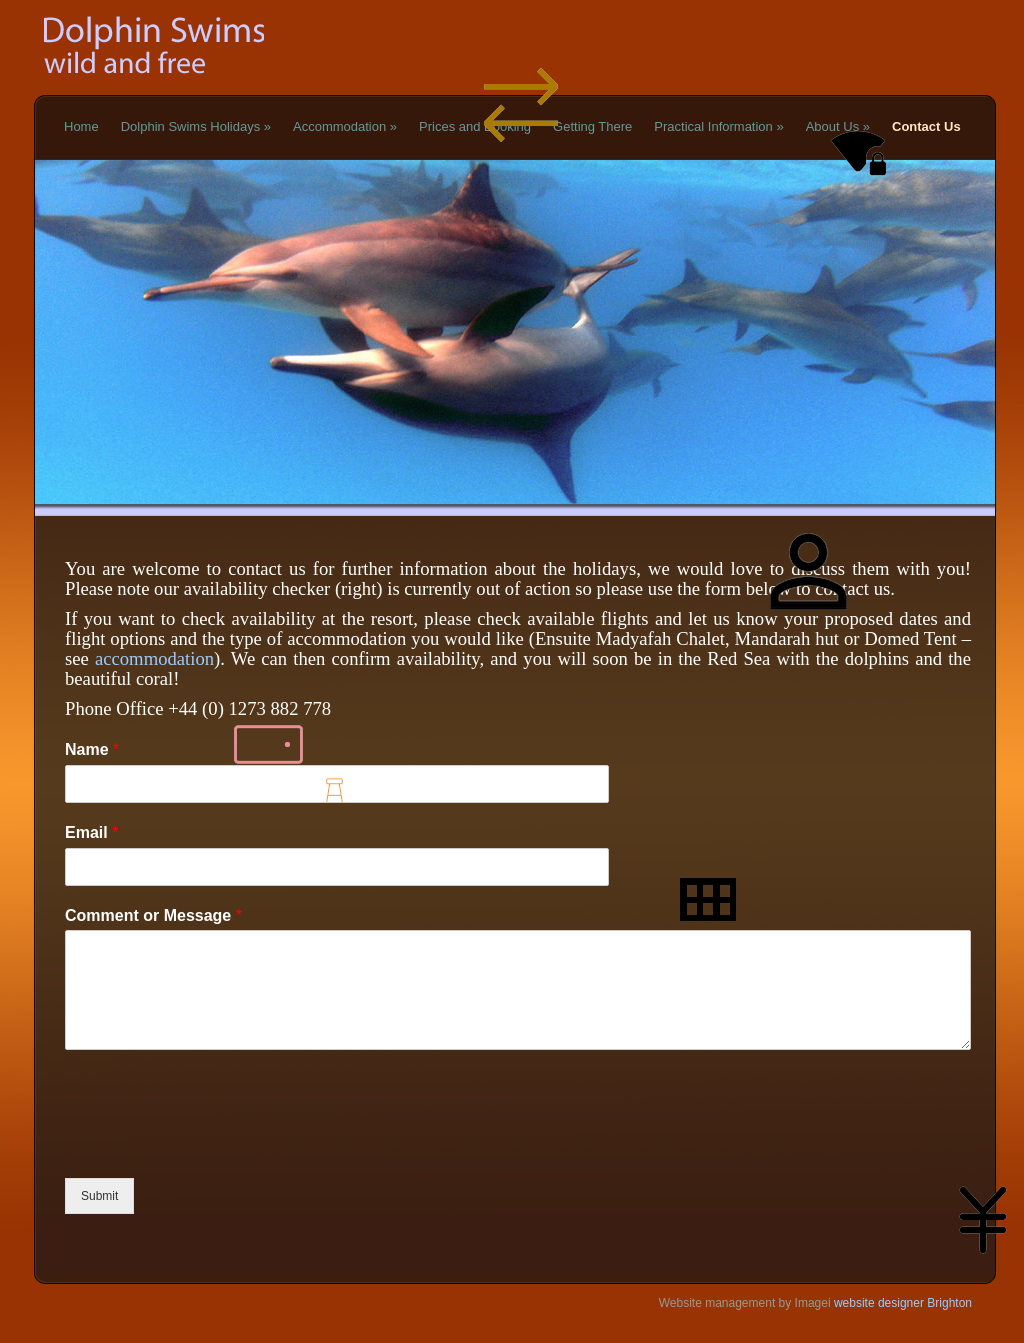 Image resolution: width=1024 pixels, height=1343 pixels. I want to click on swap or exchange items, so click(521, 105).